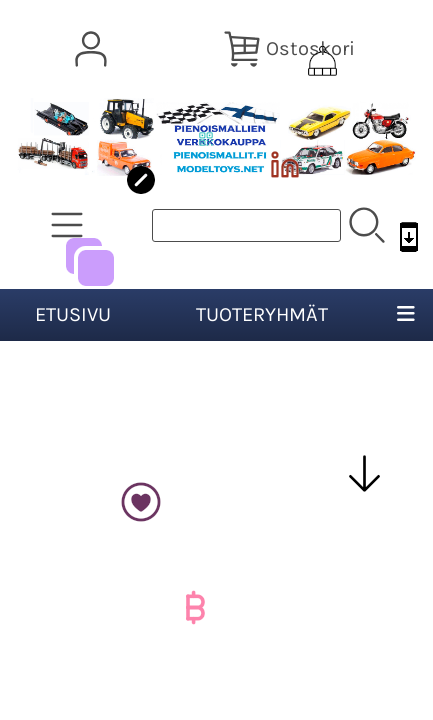 Image resolution: width=433 pixels, height=720 pixels. Describe the element at coordinates (90, 262) in the screenshot. I see `copy to clipboard` at that location.